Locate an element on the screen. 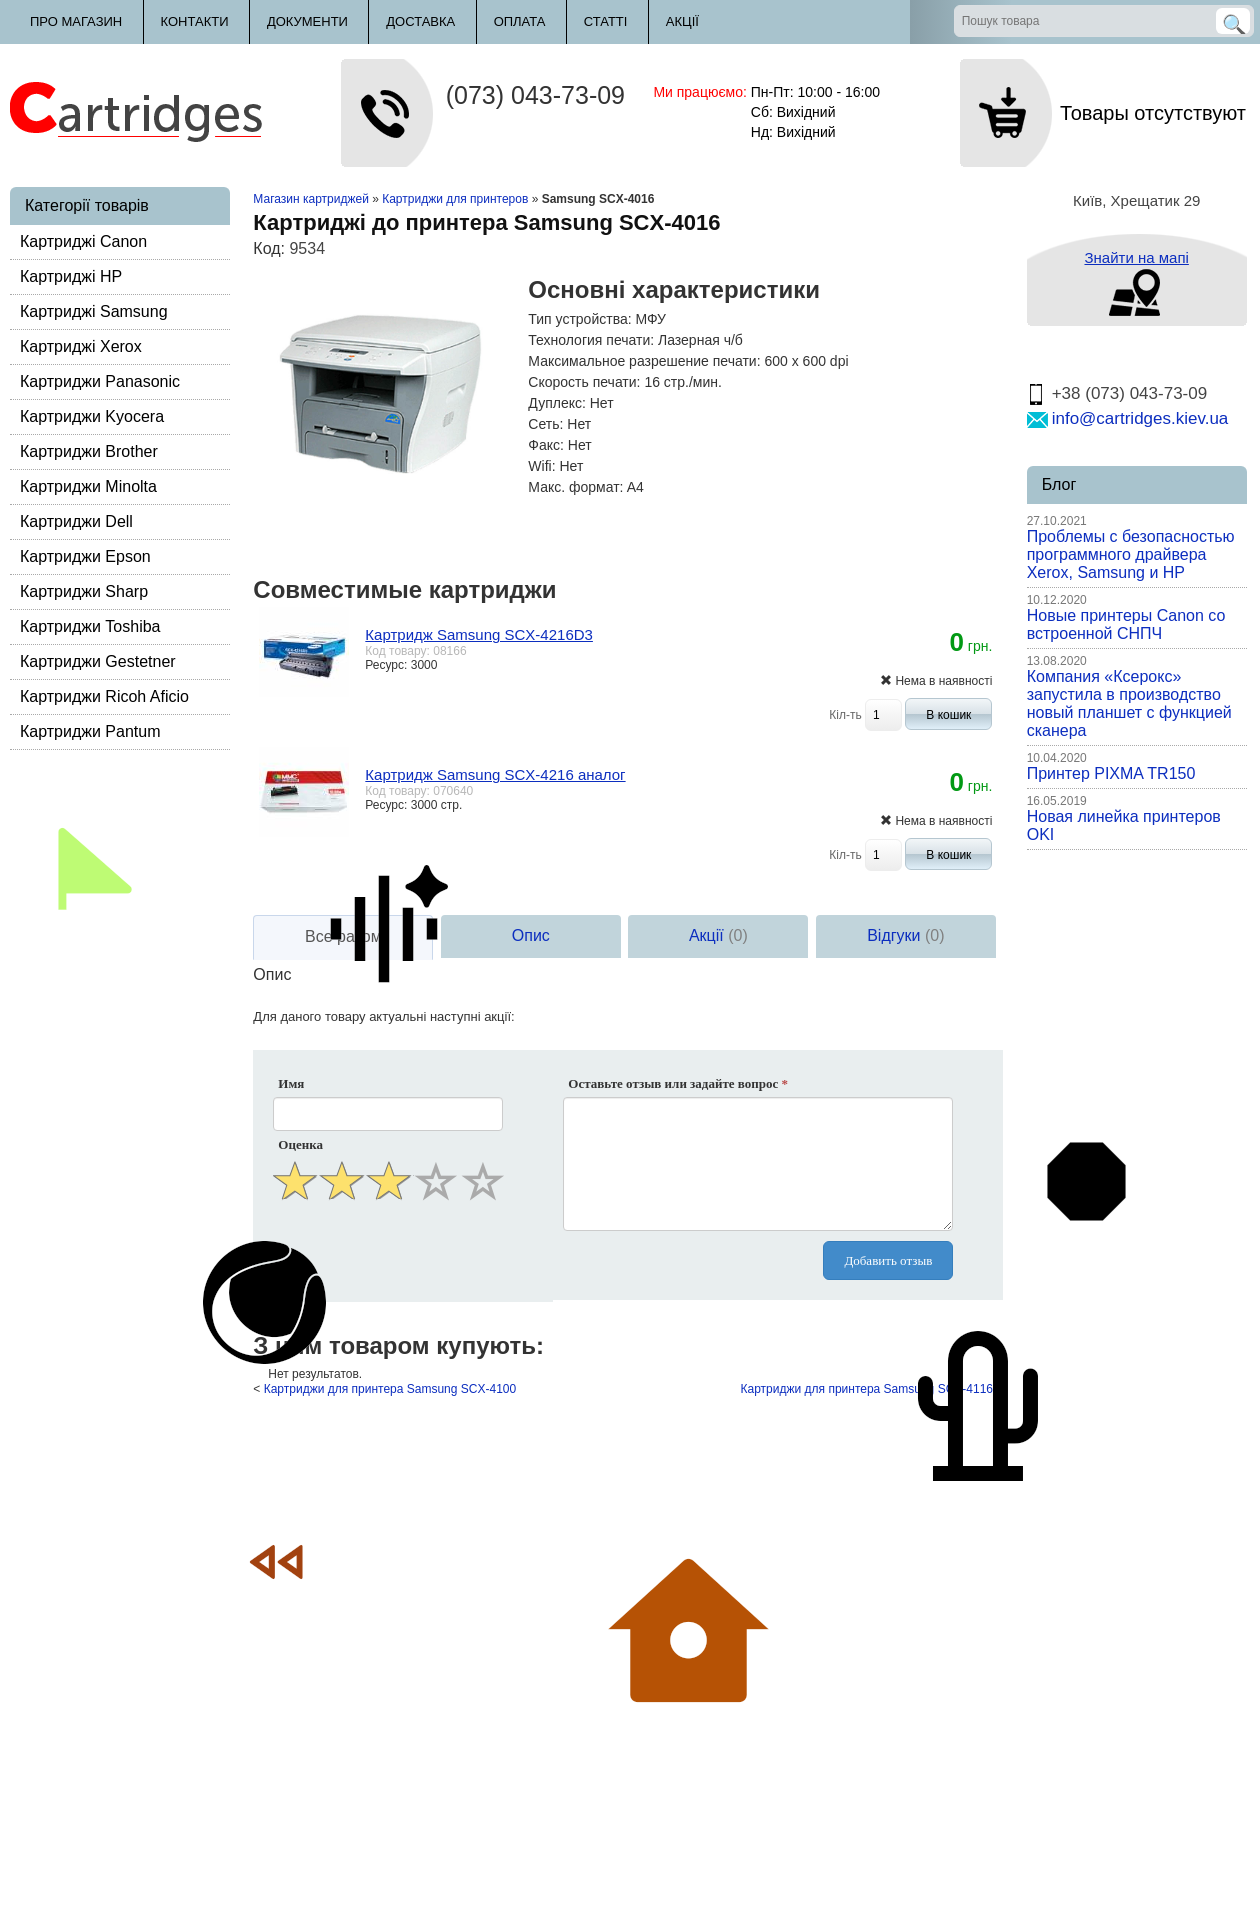 Image resolution: width=1260 pixels, height=1906 pixels. indicates desert or arid climate theme is located at coordinates (978, 1406).